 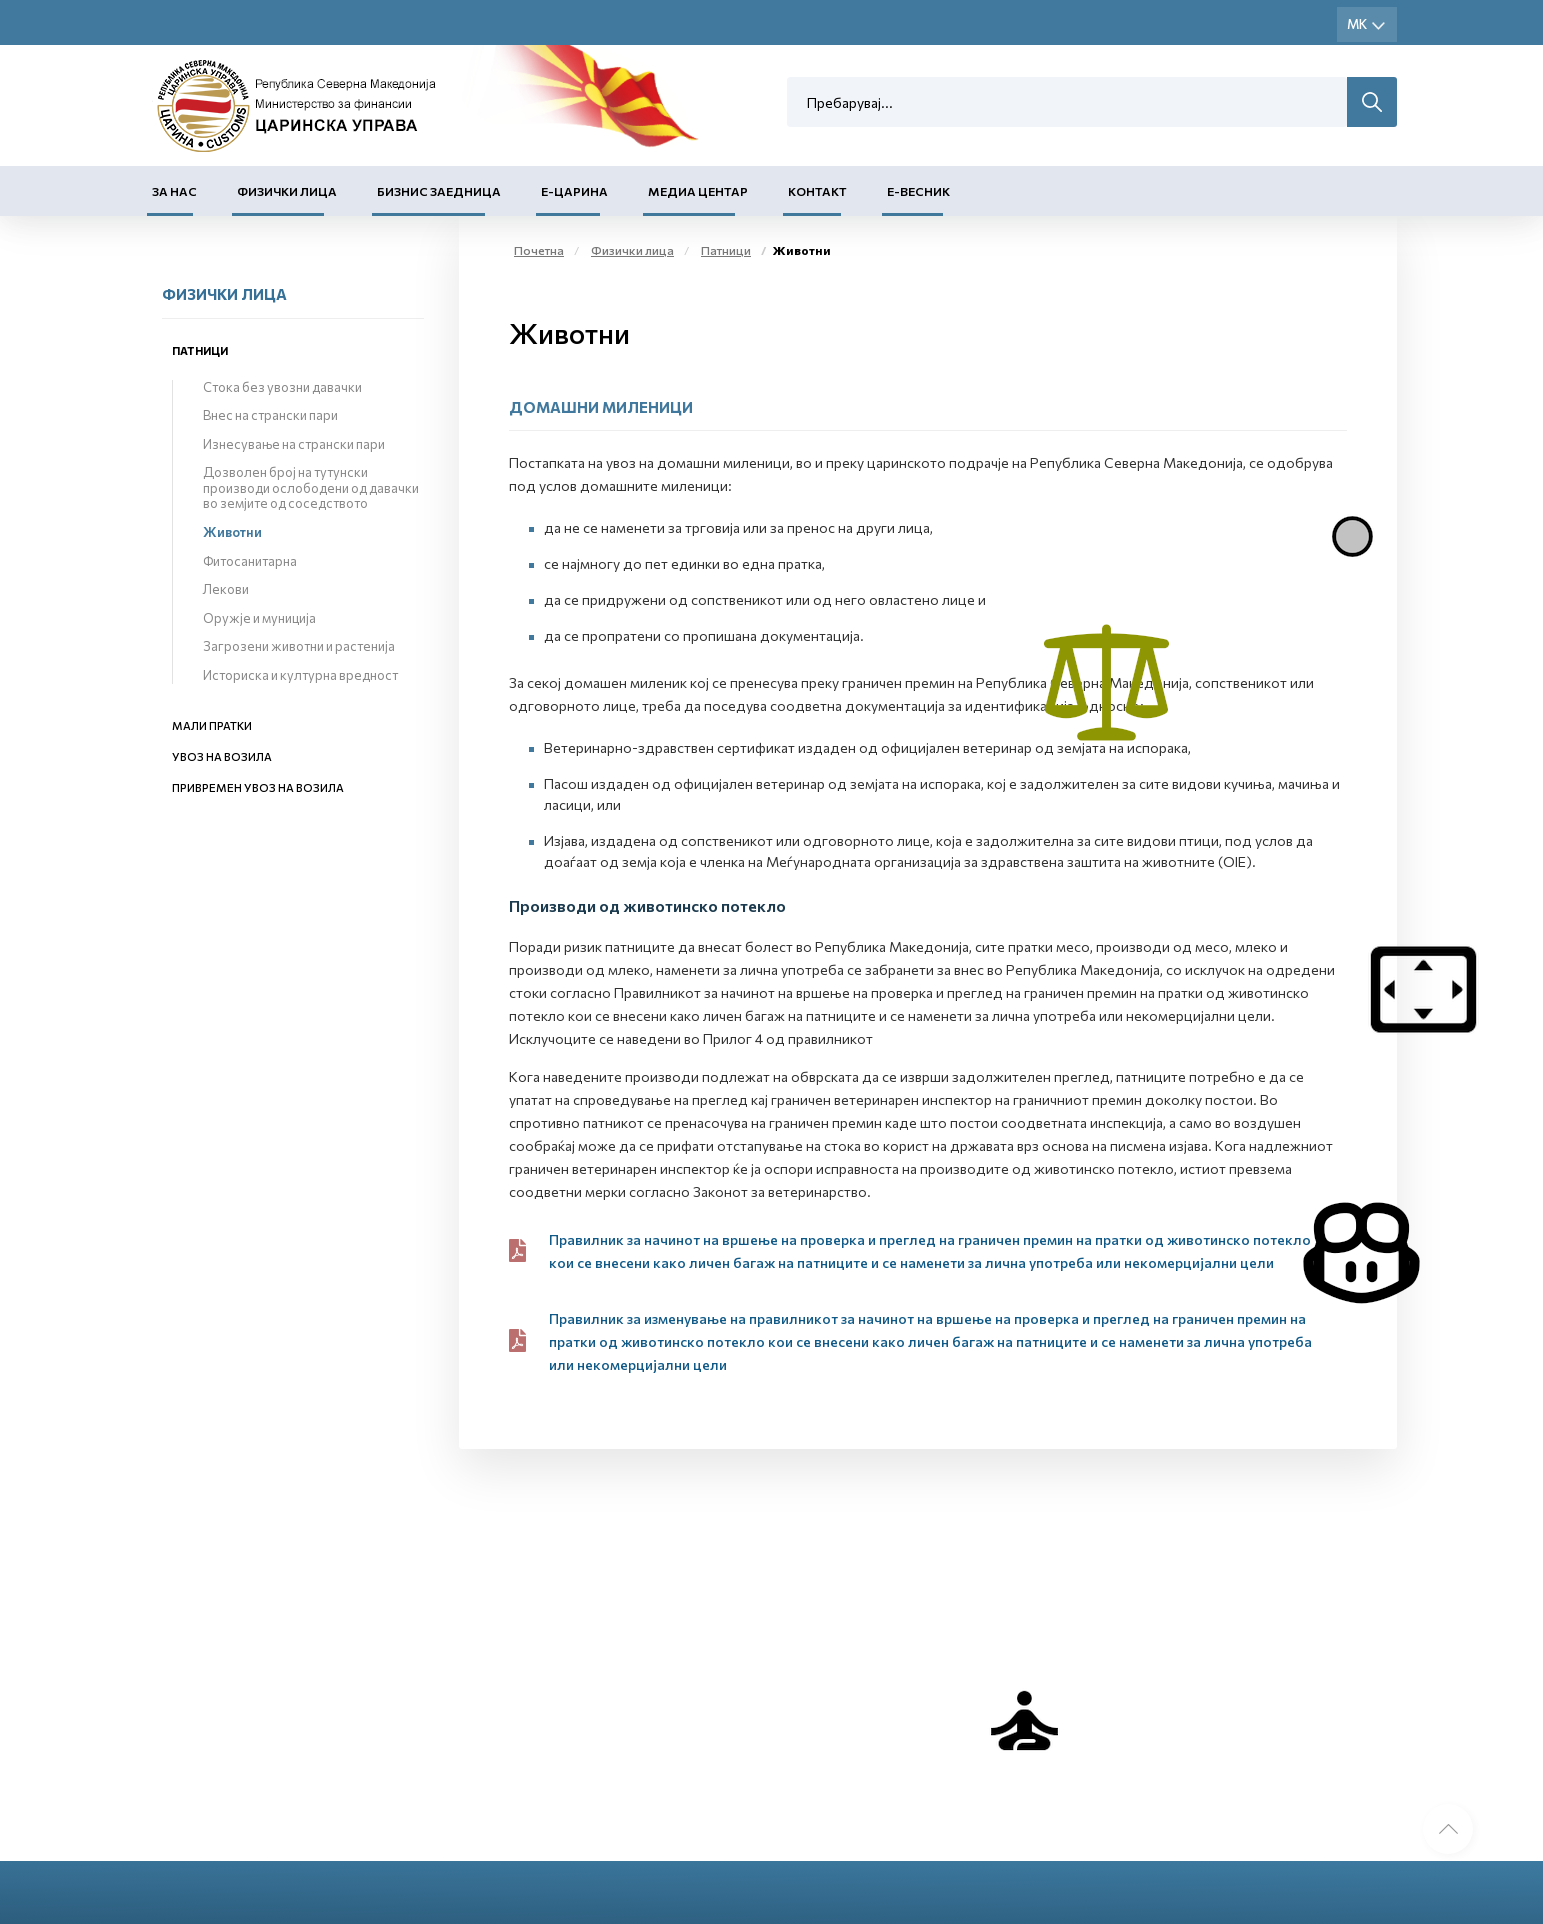 I want to click on adjust display overscan settings, so click(x=1423, y=989).